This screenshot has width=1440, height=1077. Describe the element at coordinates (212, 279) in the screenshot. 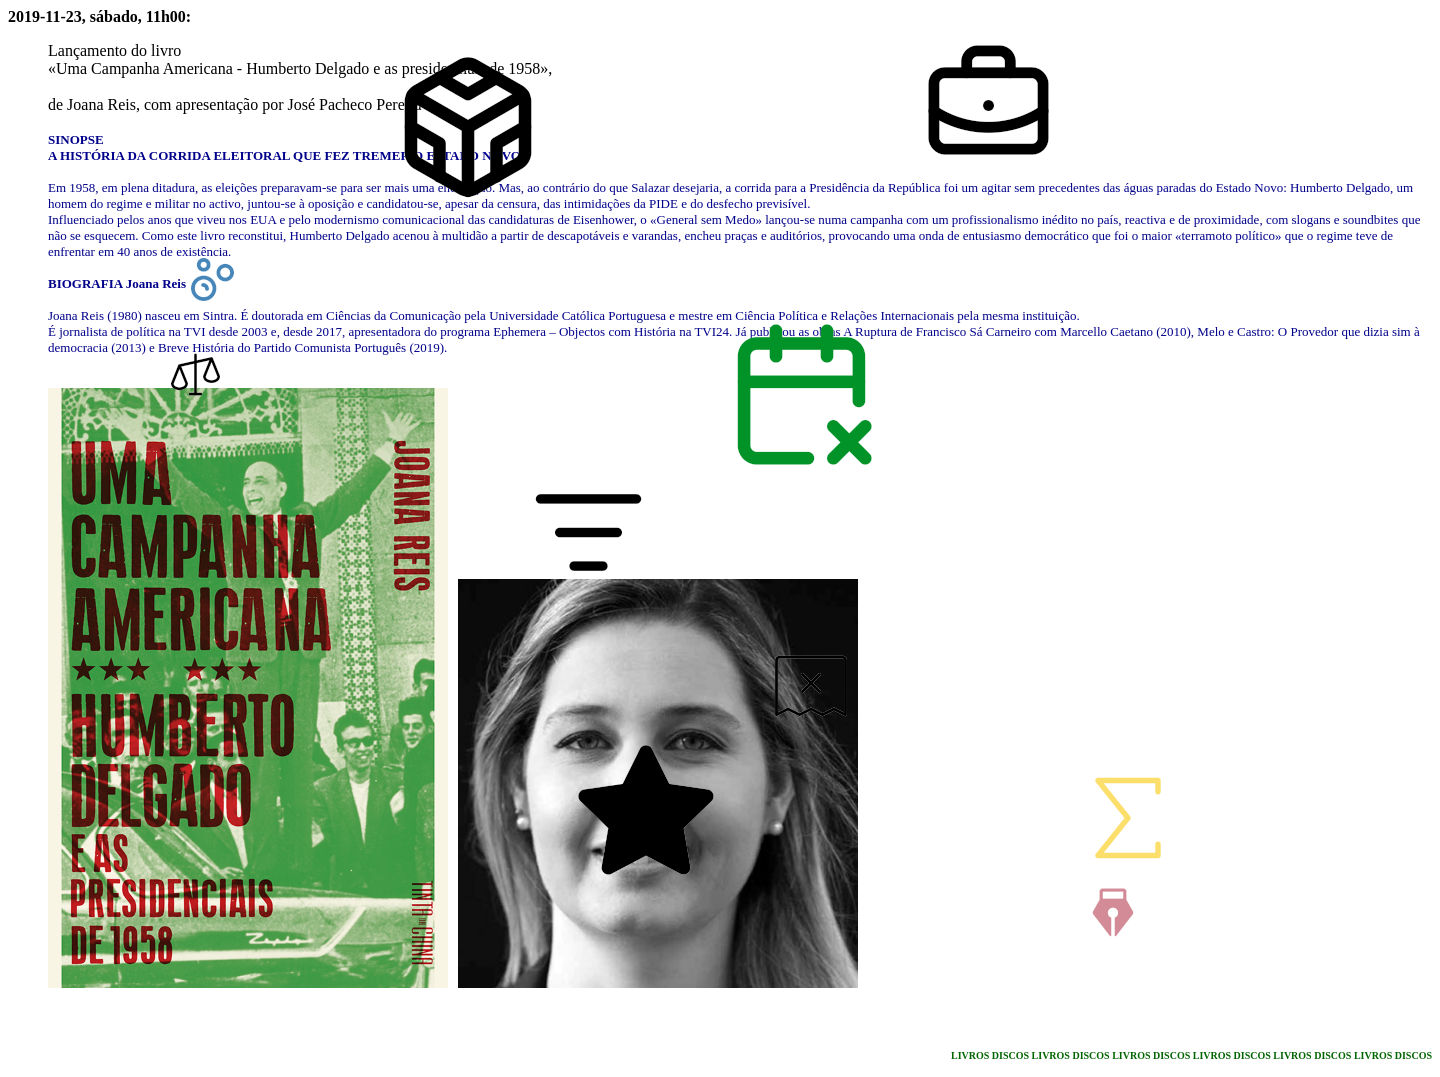

I see `open chat or messaging` at that location.